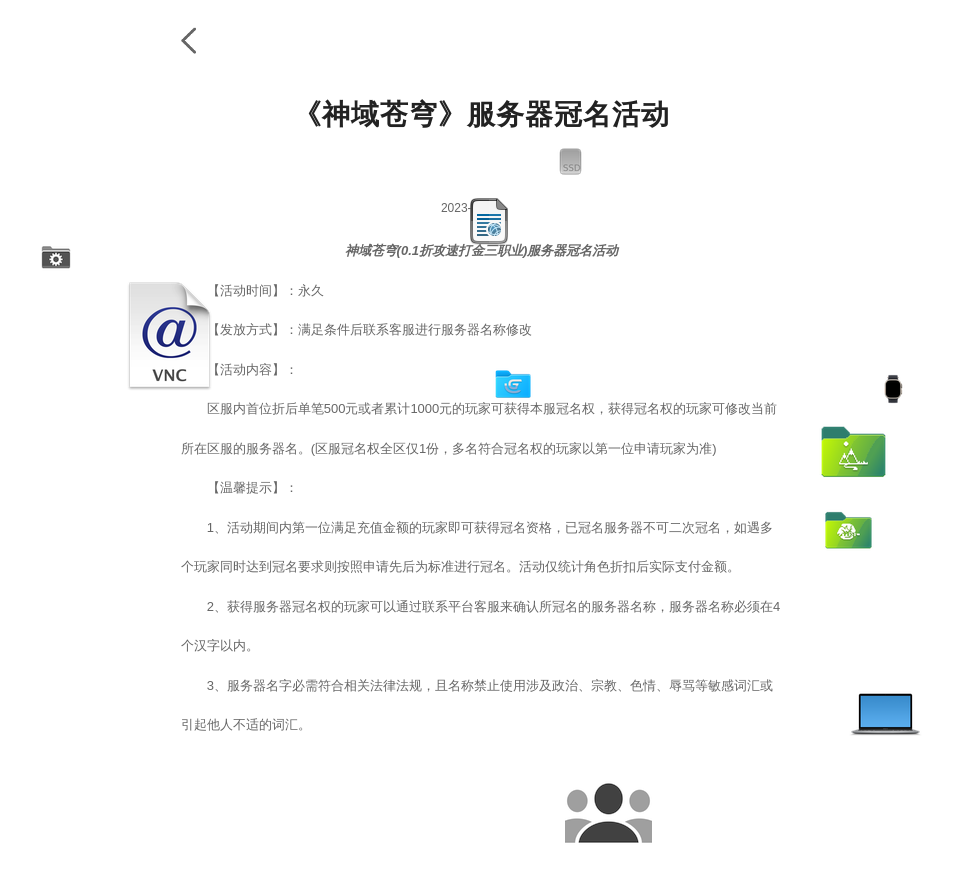 Image resolution: width=963 pixels, height=887 pixels. Describe the element at coordinates (513, 385) in the screenshot. I see `open GDevelop project files folder` at that location.